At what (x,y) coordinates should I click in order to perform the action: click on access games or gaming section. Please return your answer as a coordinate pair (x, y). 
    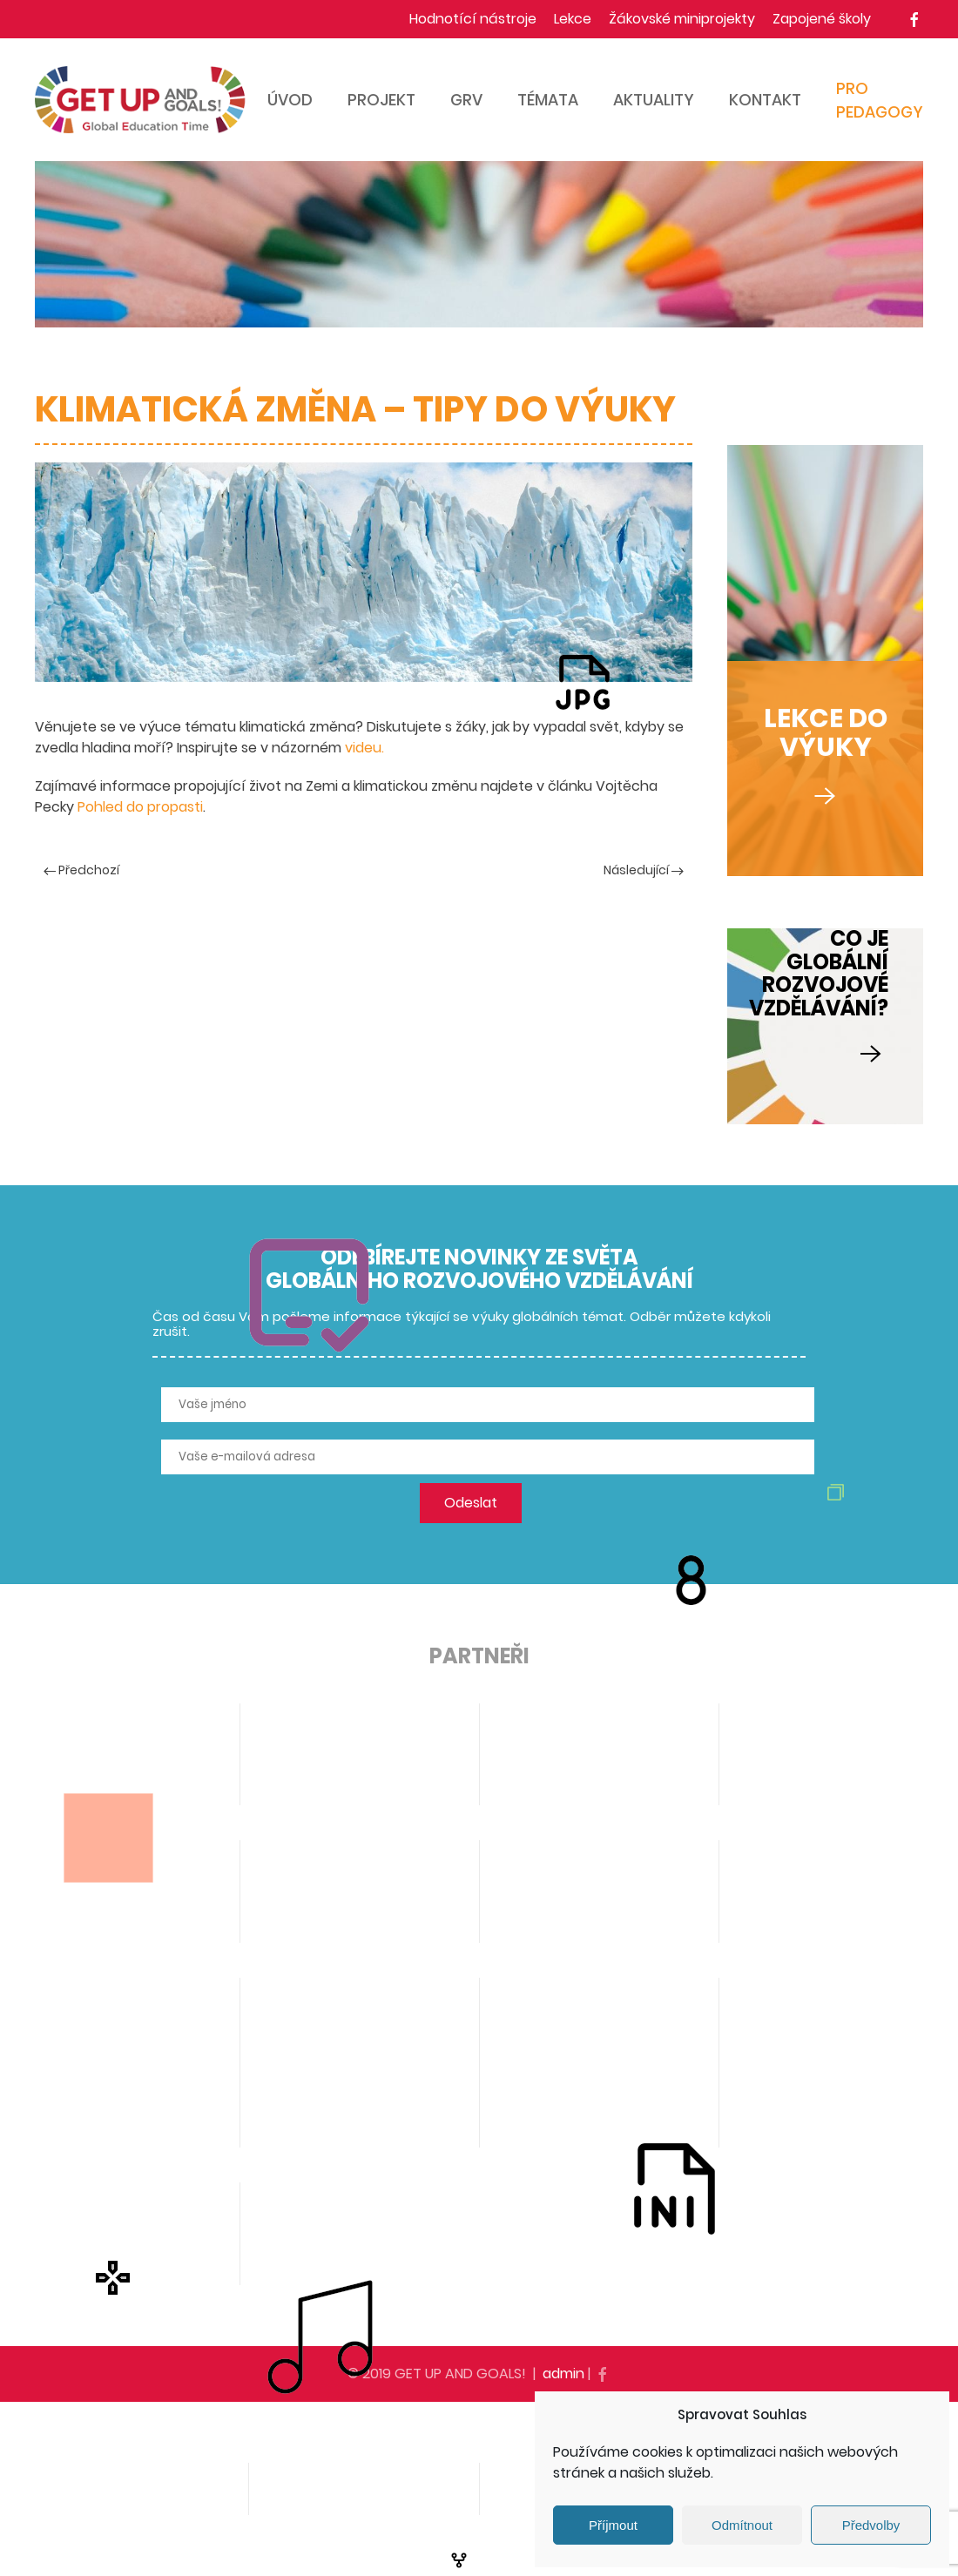
    Looking at the image, I should click on (112, 2277).